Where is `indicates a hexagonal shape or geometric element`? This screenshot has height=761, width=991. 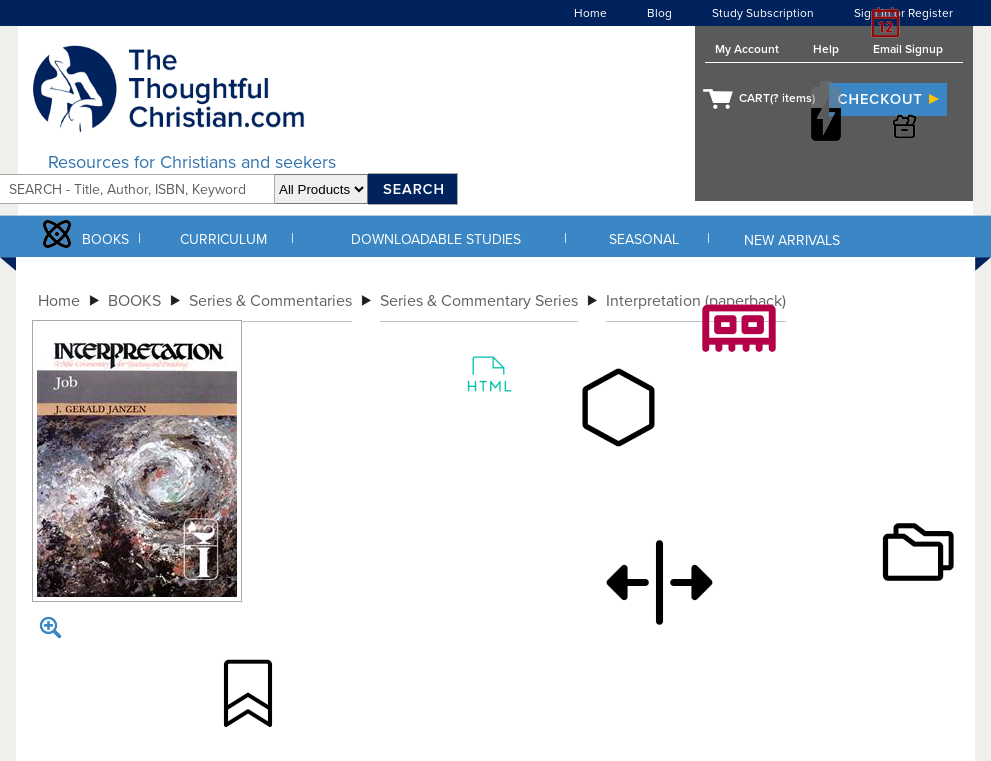
indicates a hexagonal shape or geometric element is located at coordinates (618, 407).